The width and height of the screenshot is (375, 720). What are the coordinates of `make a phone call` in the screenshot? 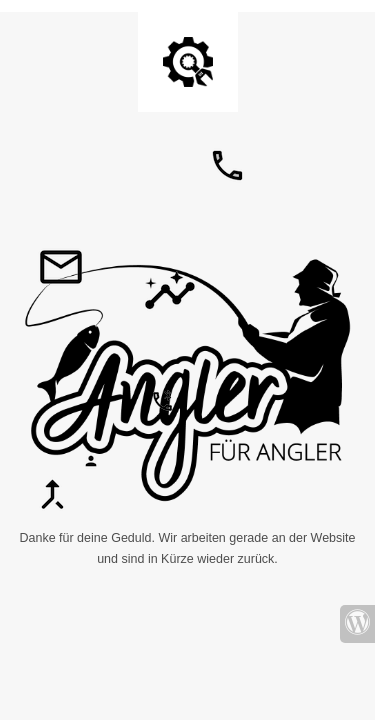 It's located at (227, 165).